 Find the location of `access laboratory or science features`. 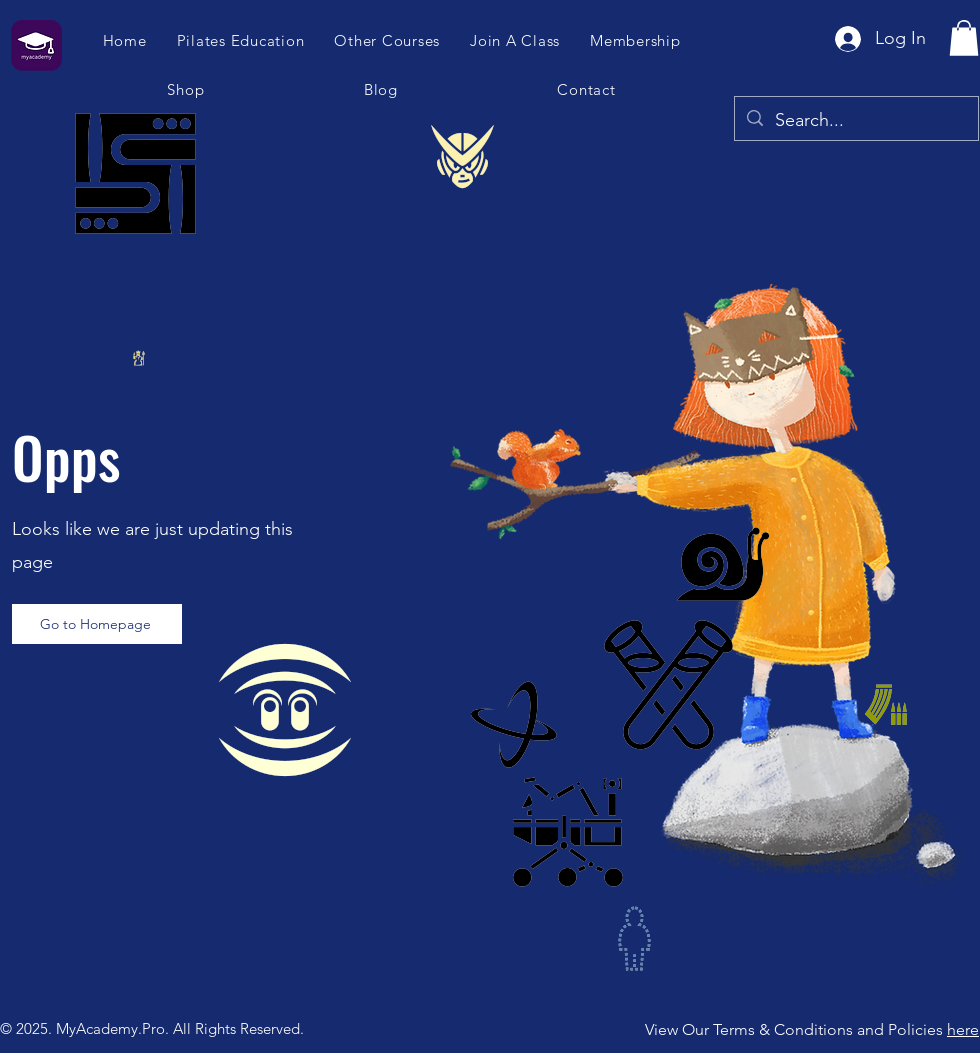

access laboratory or science features is located at coordinates (668, 684).